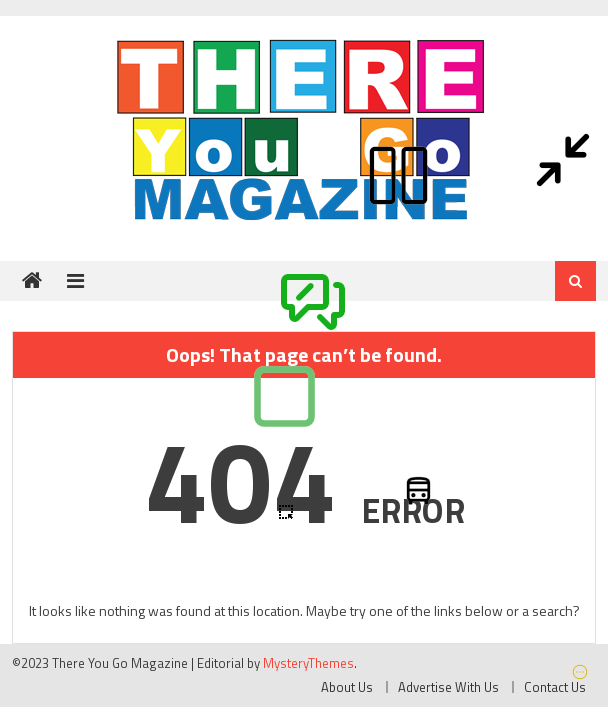 The width and height of the screenshot is (608, 720). Describe the element at coordinates (418, 491) in the screenshot. I see `get bus directions or routes` at that location.